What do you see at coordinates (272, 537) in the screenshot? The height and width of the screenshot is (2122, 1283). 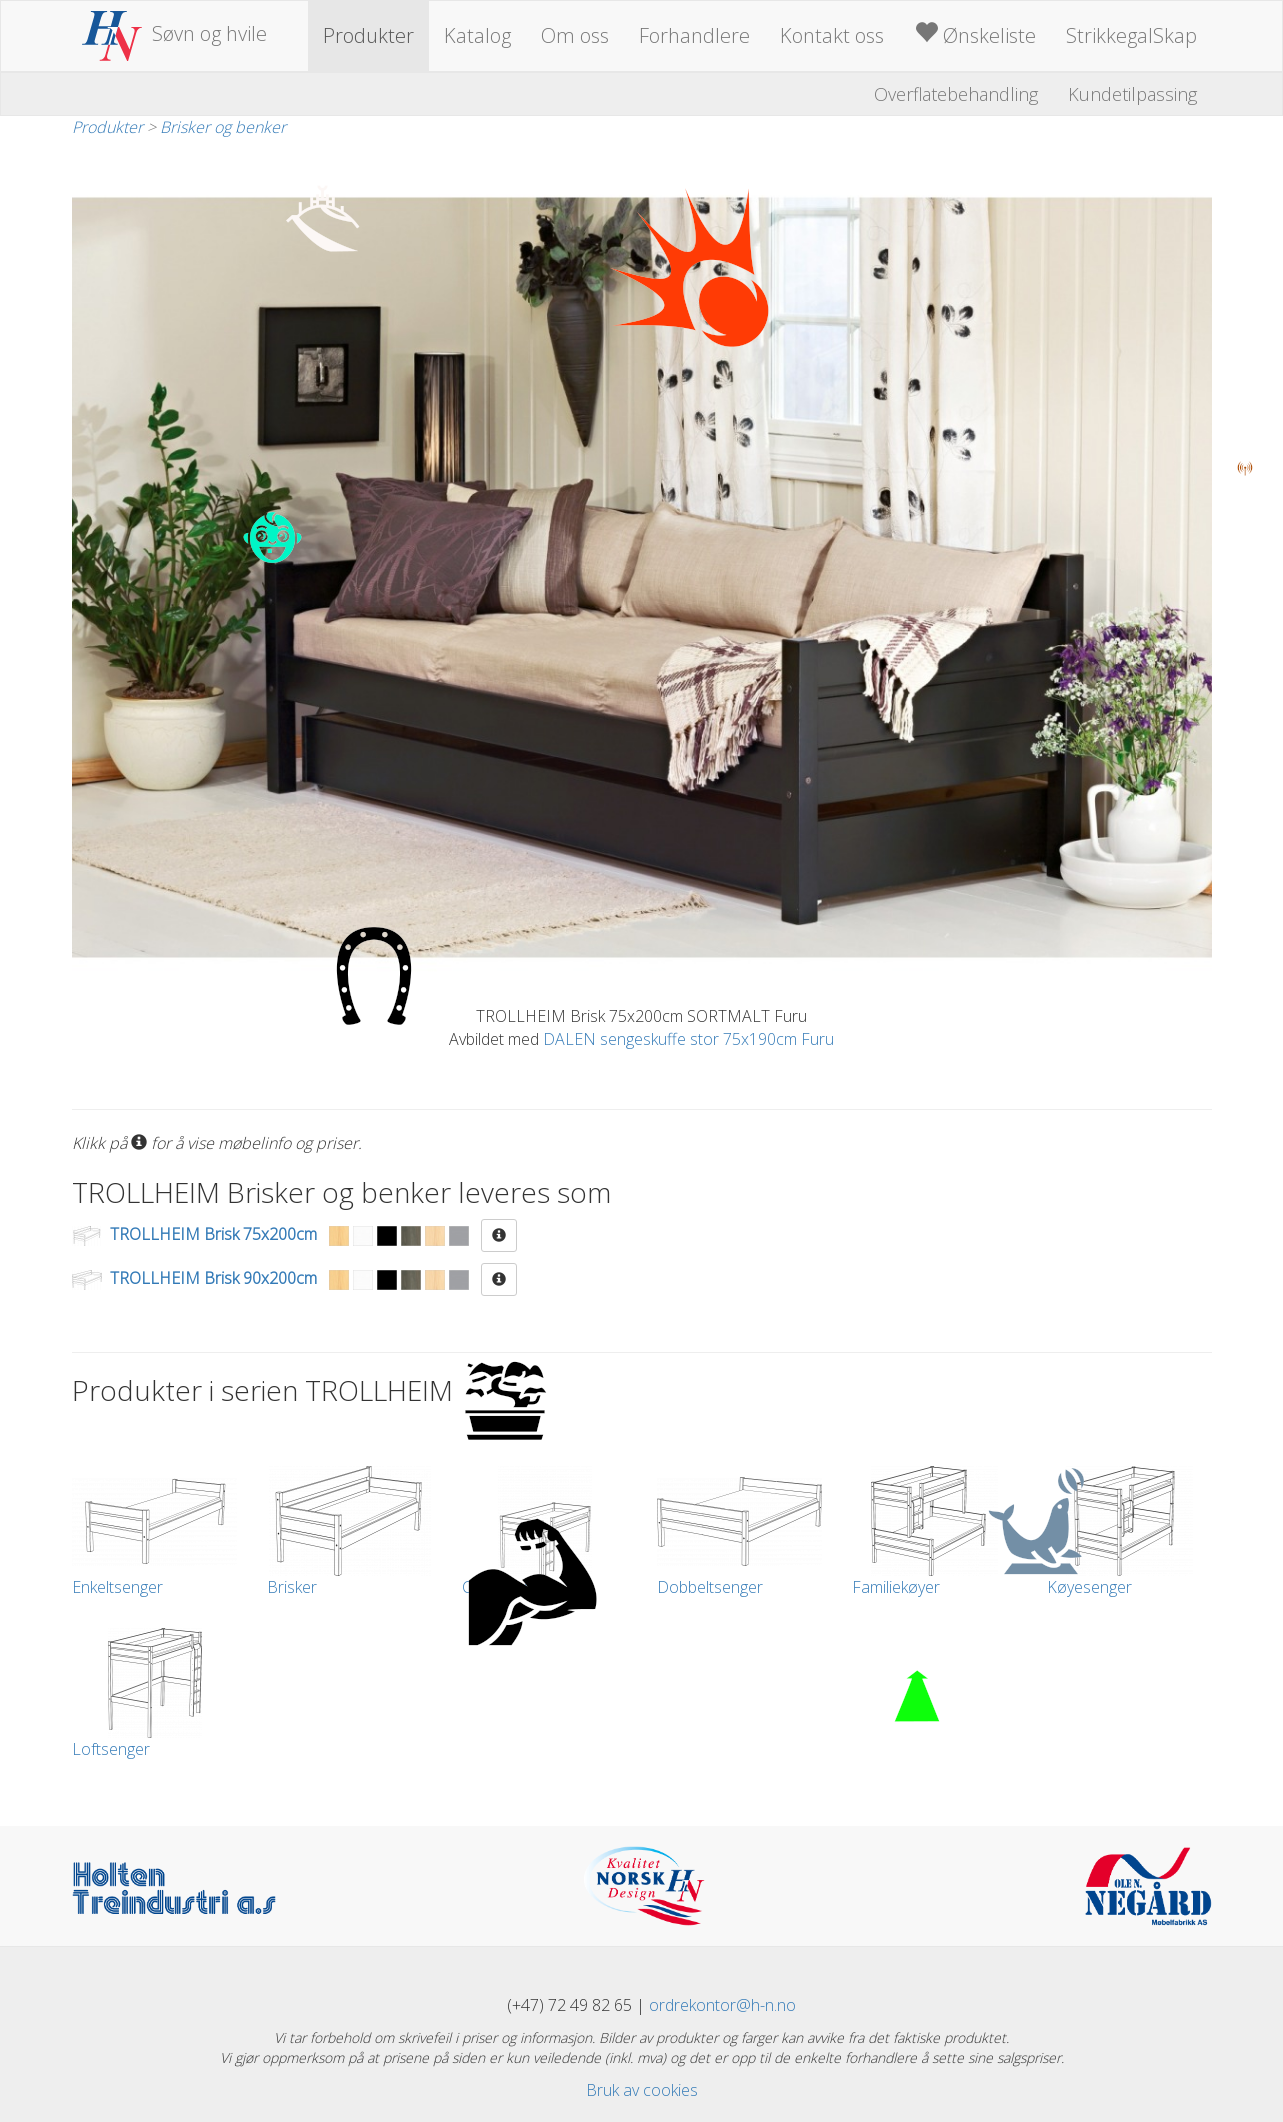 I see `access parenting or baby-related features` at bounding box center [272, 537].